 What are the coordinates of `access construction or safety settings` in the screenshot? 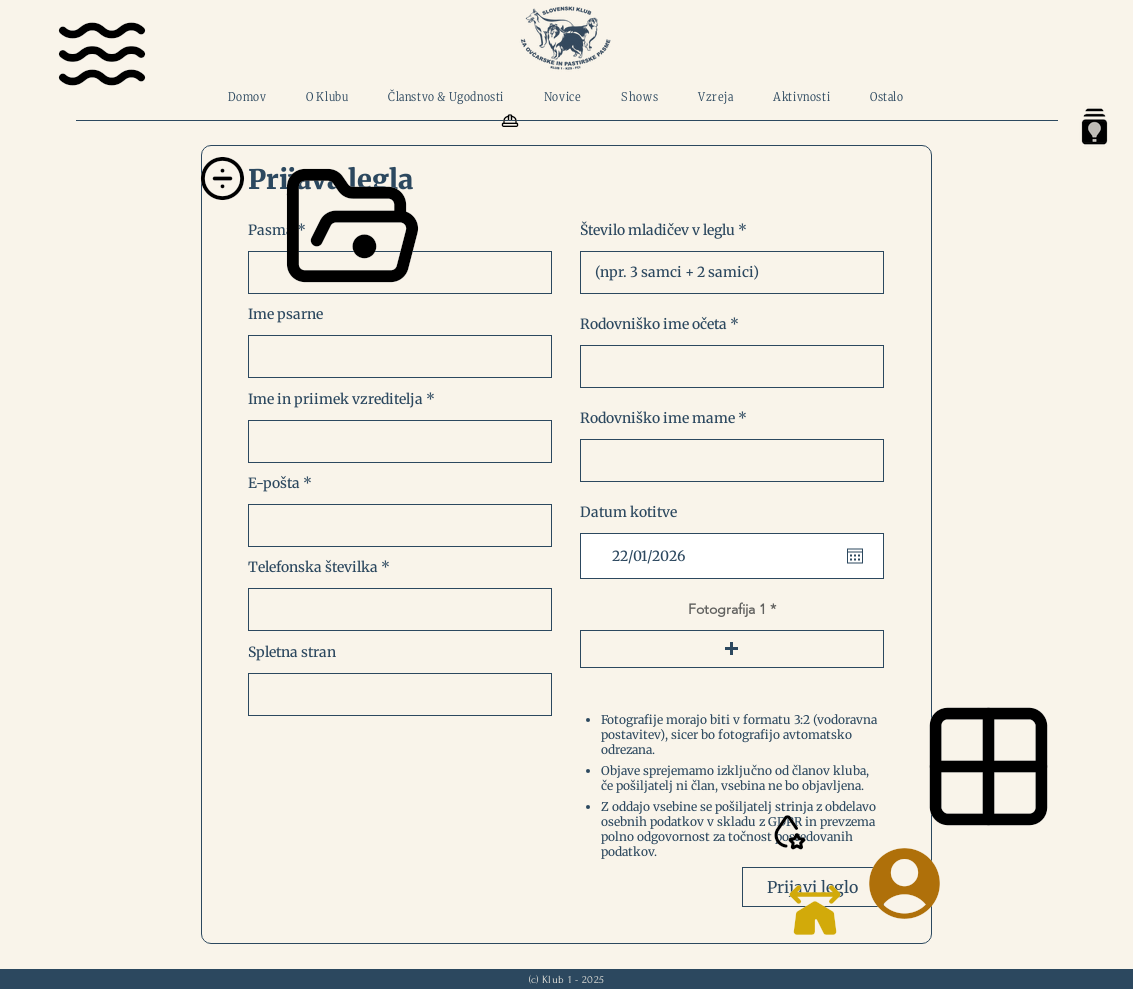 It's located at (510, 121).